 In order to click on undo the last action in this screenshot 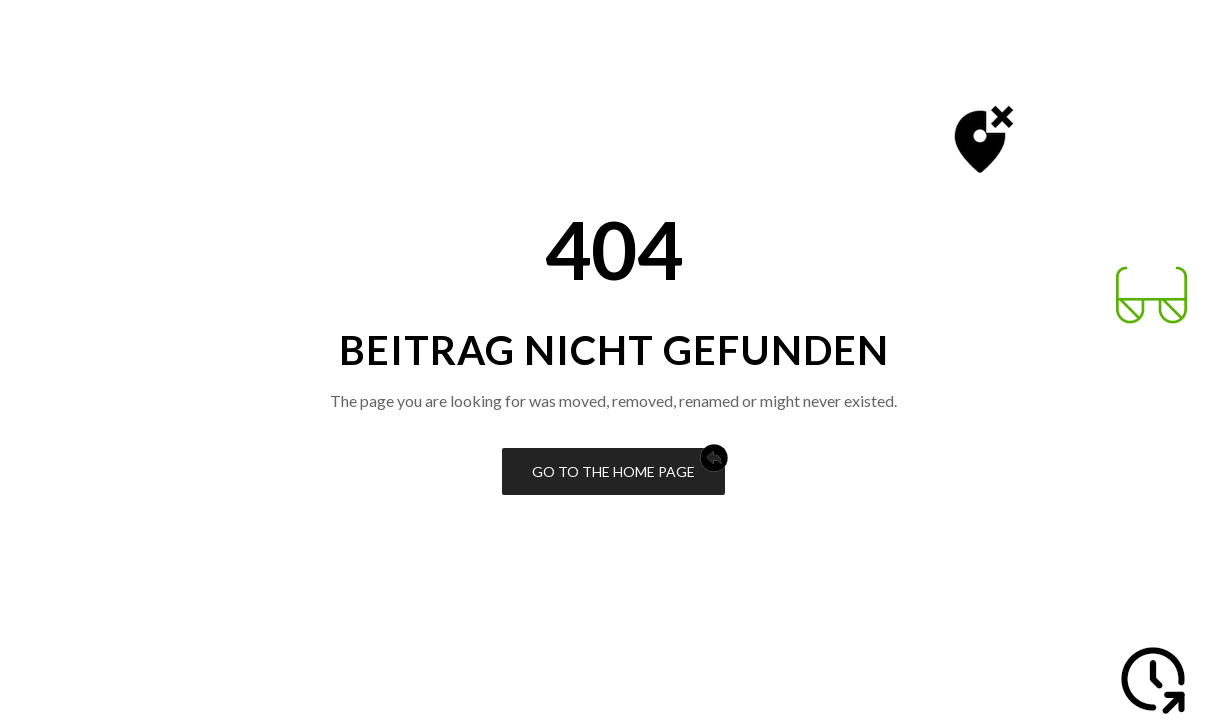, I will do `click(714, 458)`.